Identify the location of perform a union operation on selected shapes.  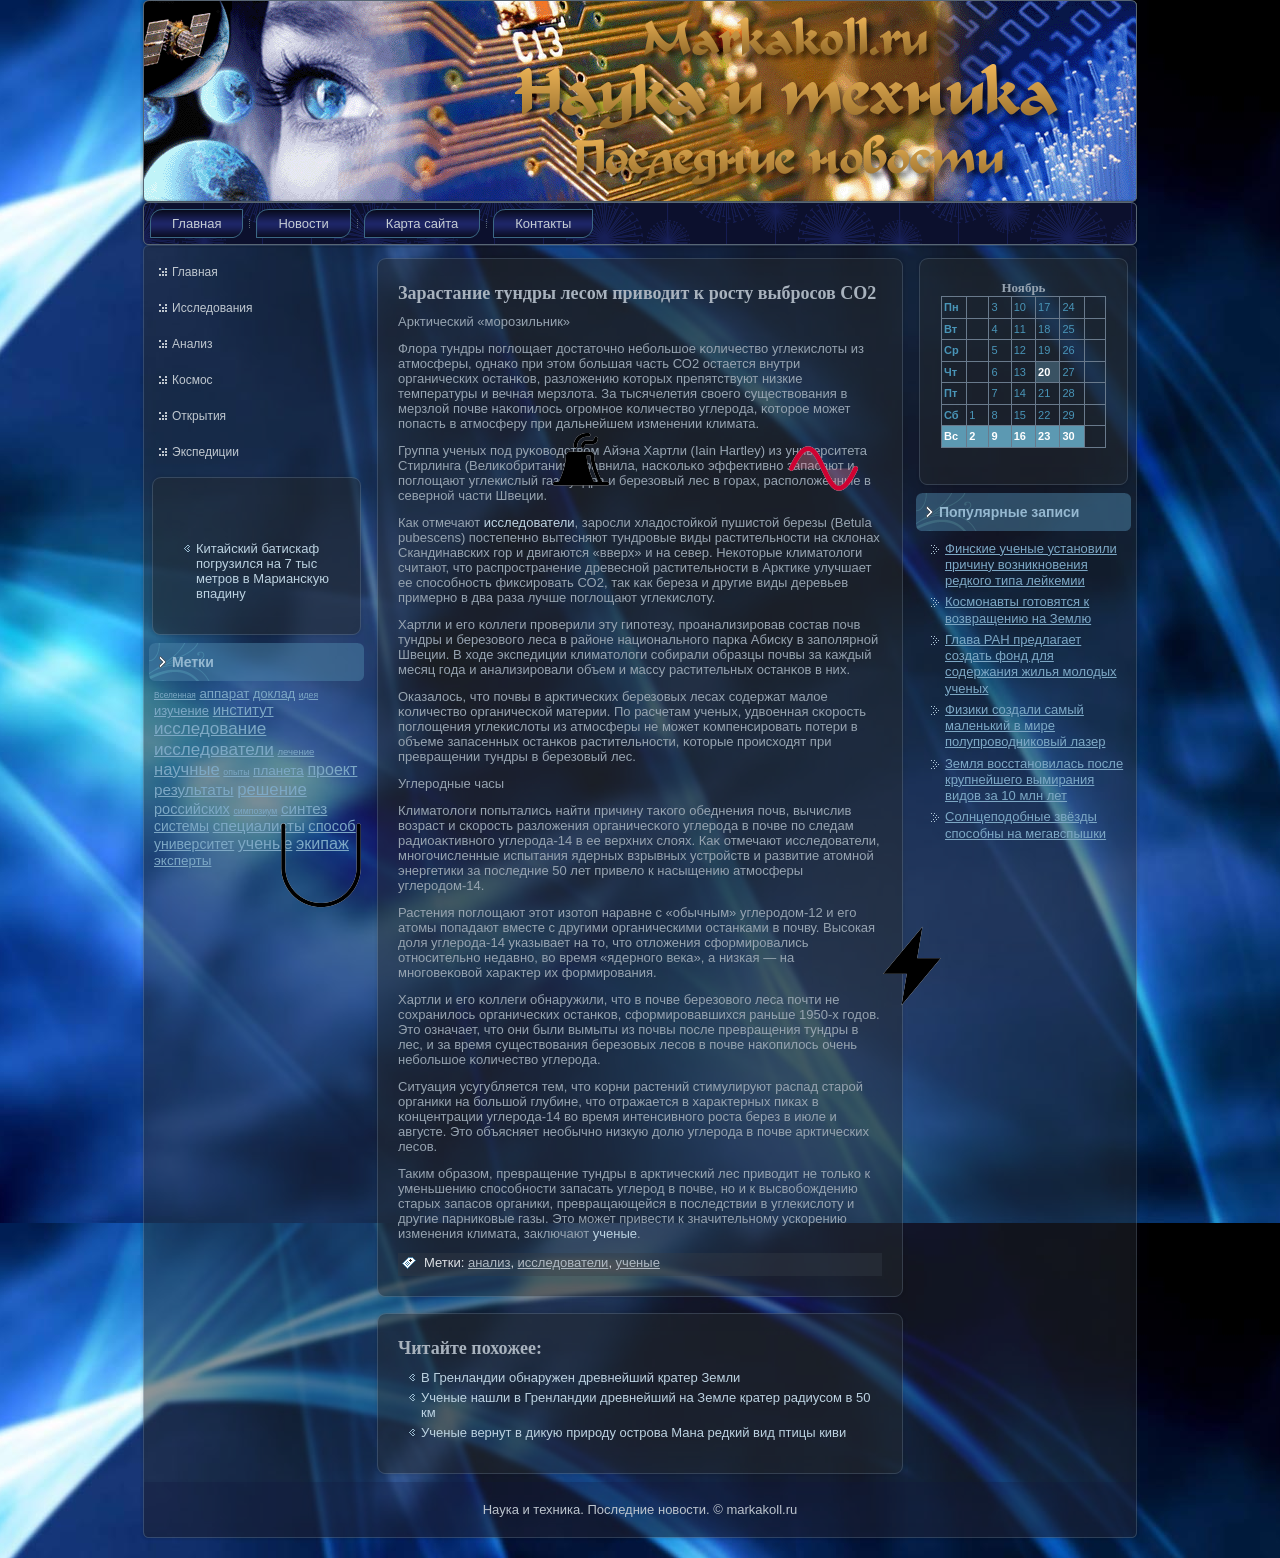
(321, 859).